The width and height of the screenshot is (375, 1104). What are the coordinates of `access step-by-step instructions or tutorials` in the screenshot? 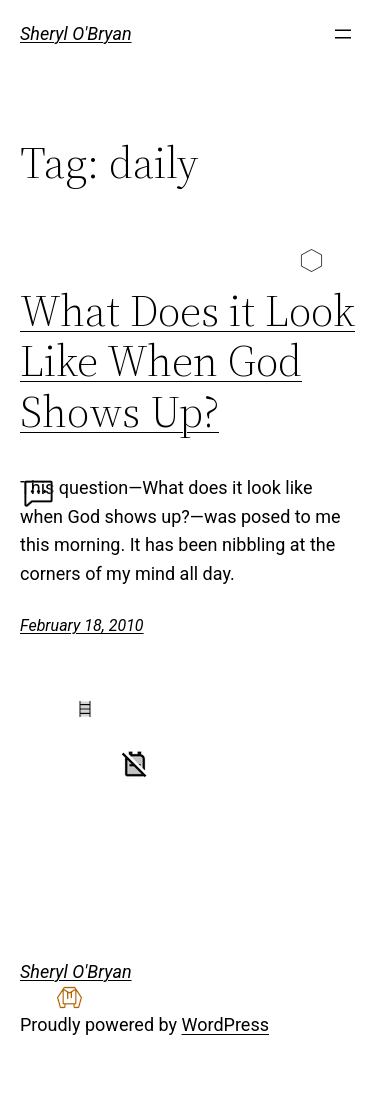 It's located at (85, 709).